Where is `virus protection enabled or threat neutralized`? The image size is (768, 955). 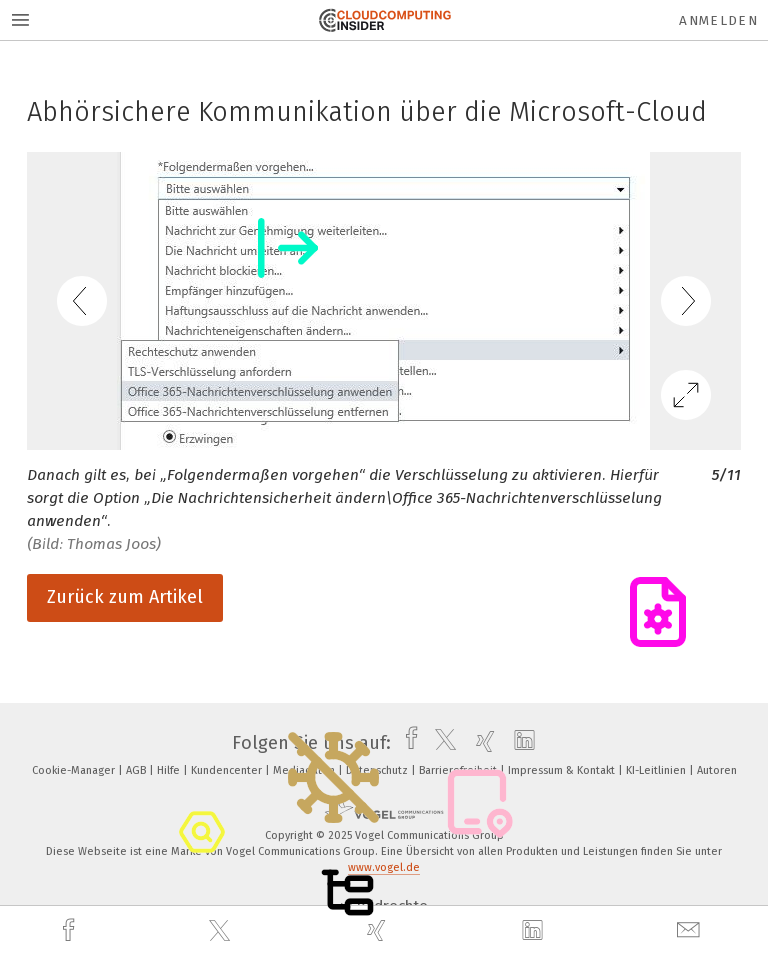
virus protection enabled or threat neutralized is located at coordinates (333, 777).